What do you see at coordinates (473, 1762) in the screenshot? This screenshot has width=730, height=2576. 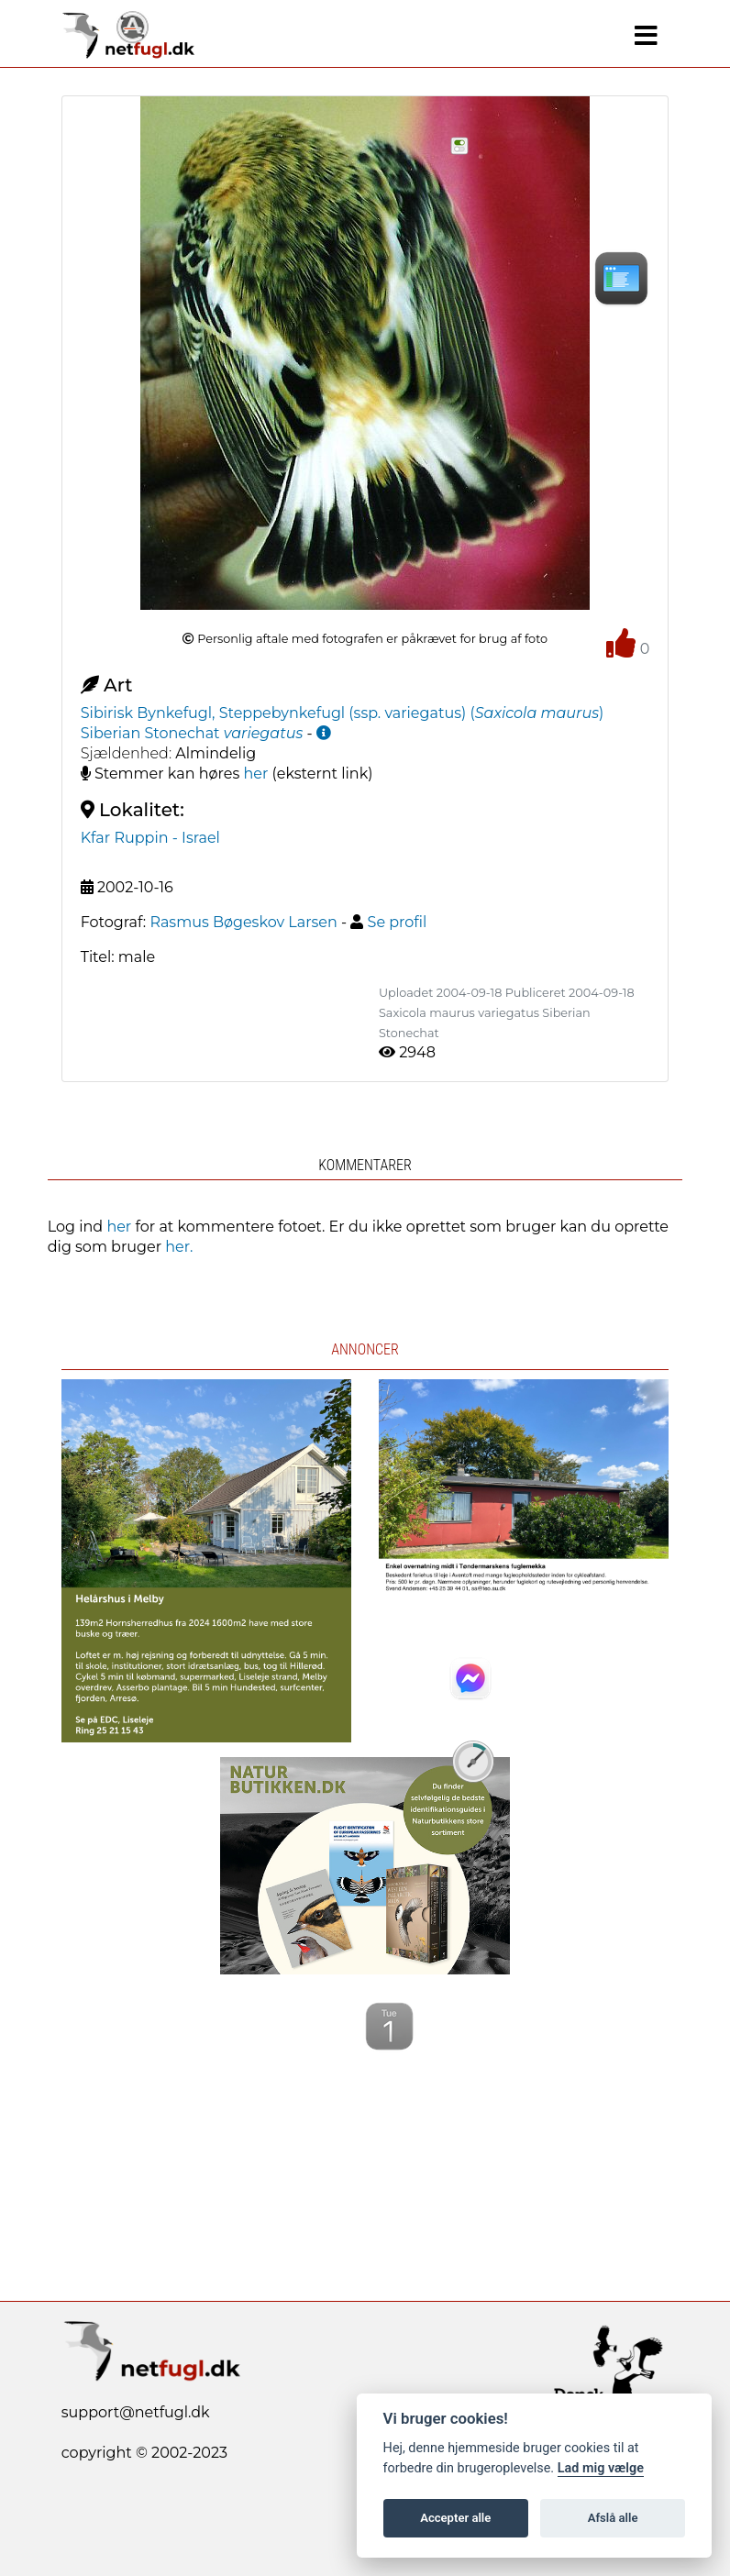 I see `open sysprof system profiler` at bounding box center [473, 1762].